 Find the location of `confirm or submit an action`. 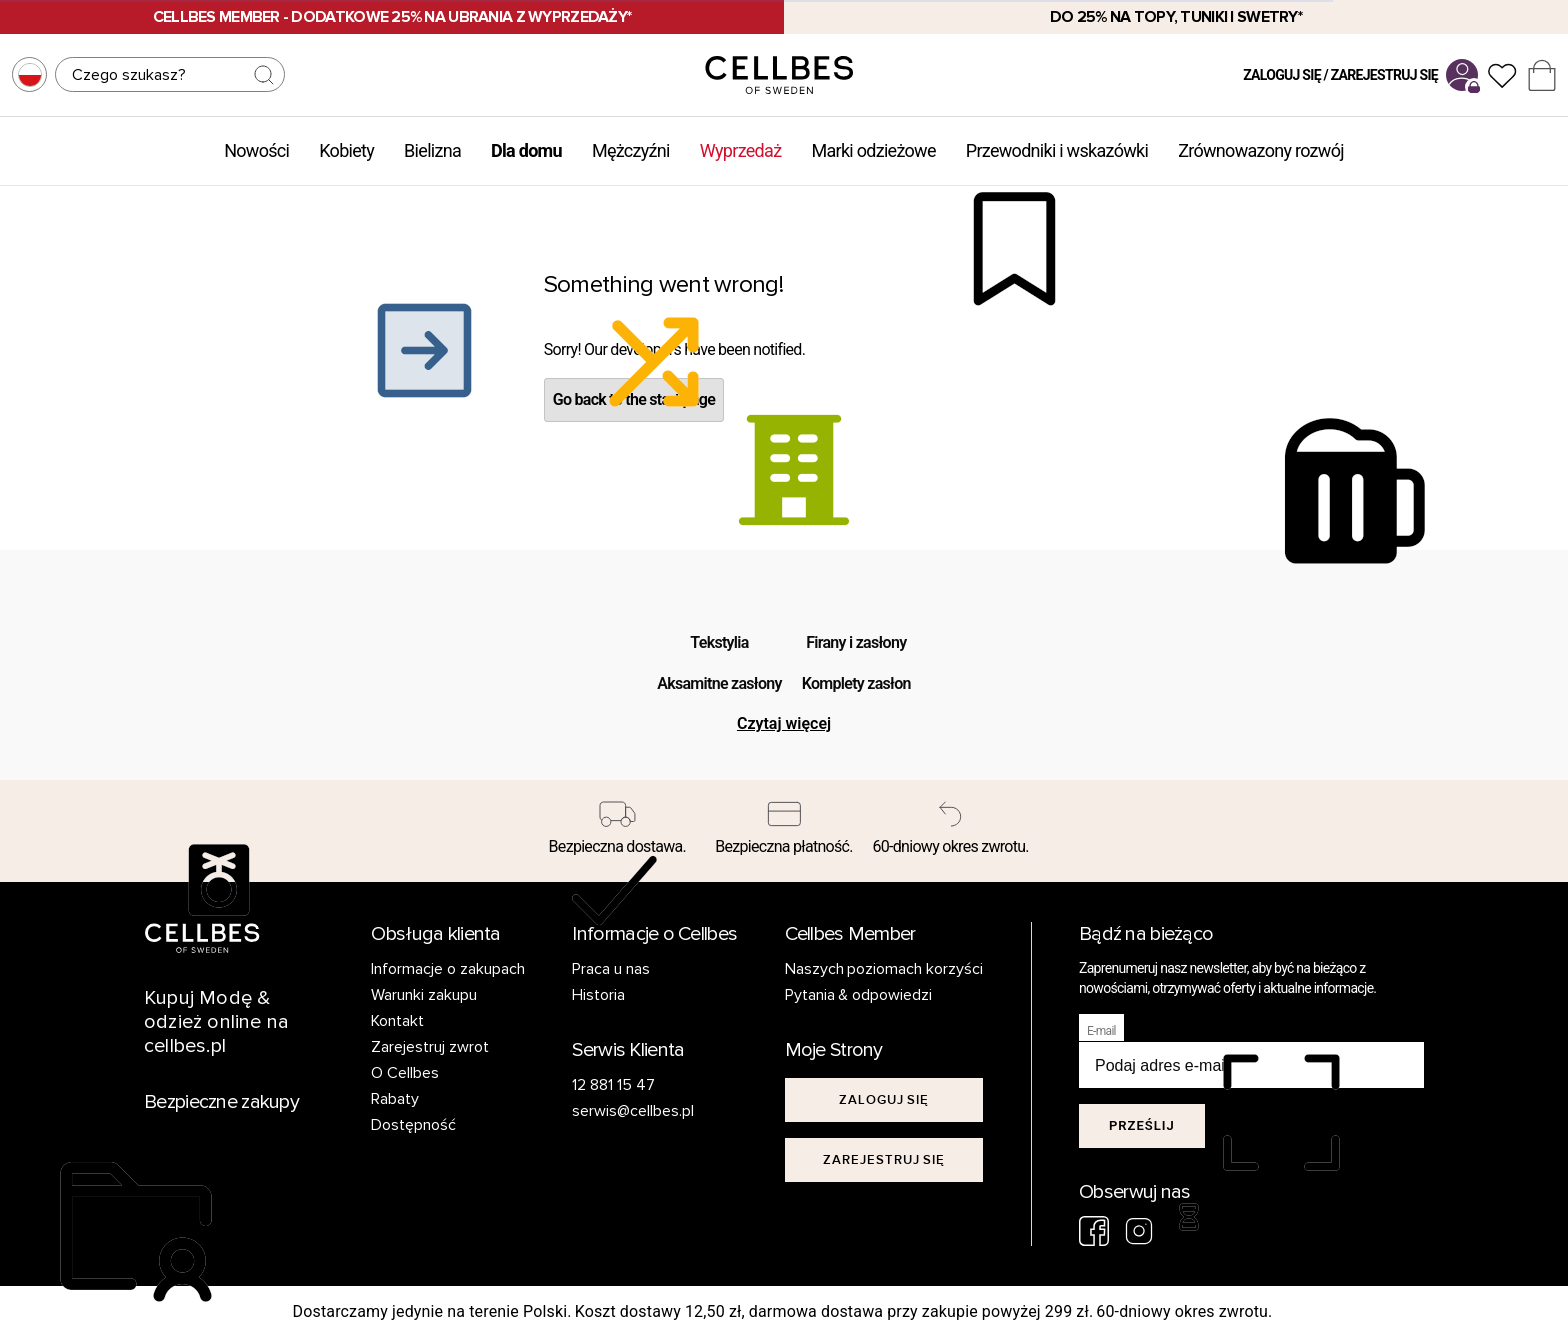

confirm or submit an action is located at coordinates (614, 890).